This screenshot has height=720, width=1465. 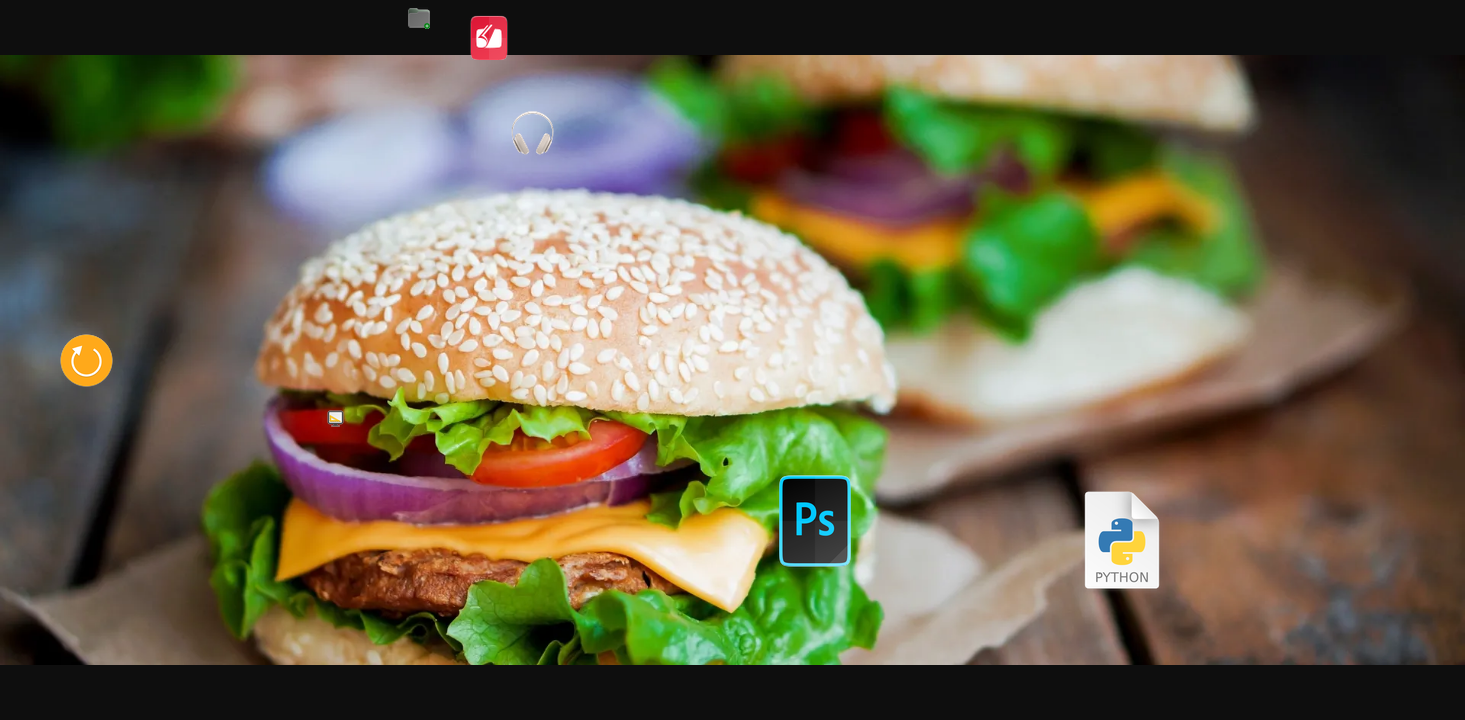 What do you see at coordinates (815, 521) in the screenshot?
I see `adobe photoshop file type indicator` at bounding box center [815, 521].